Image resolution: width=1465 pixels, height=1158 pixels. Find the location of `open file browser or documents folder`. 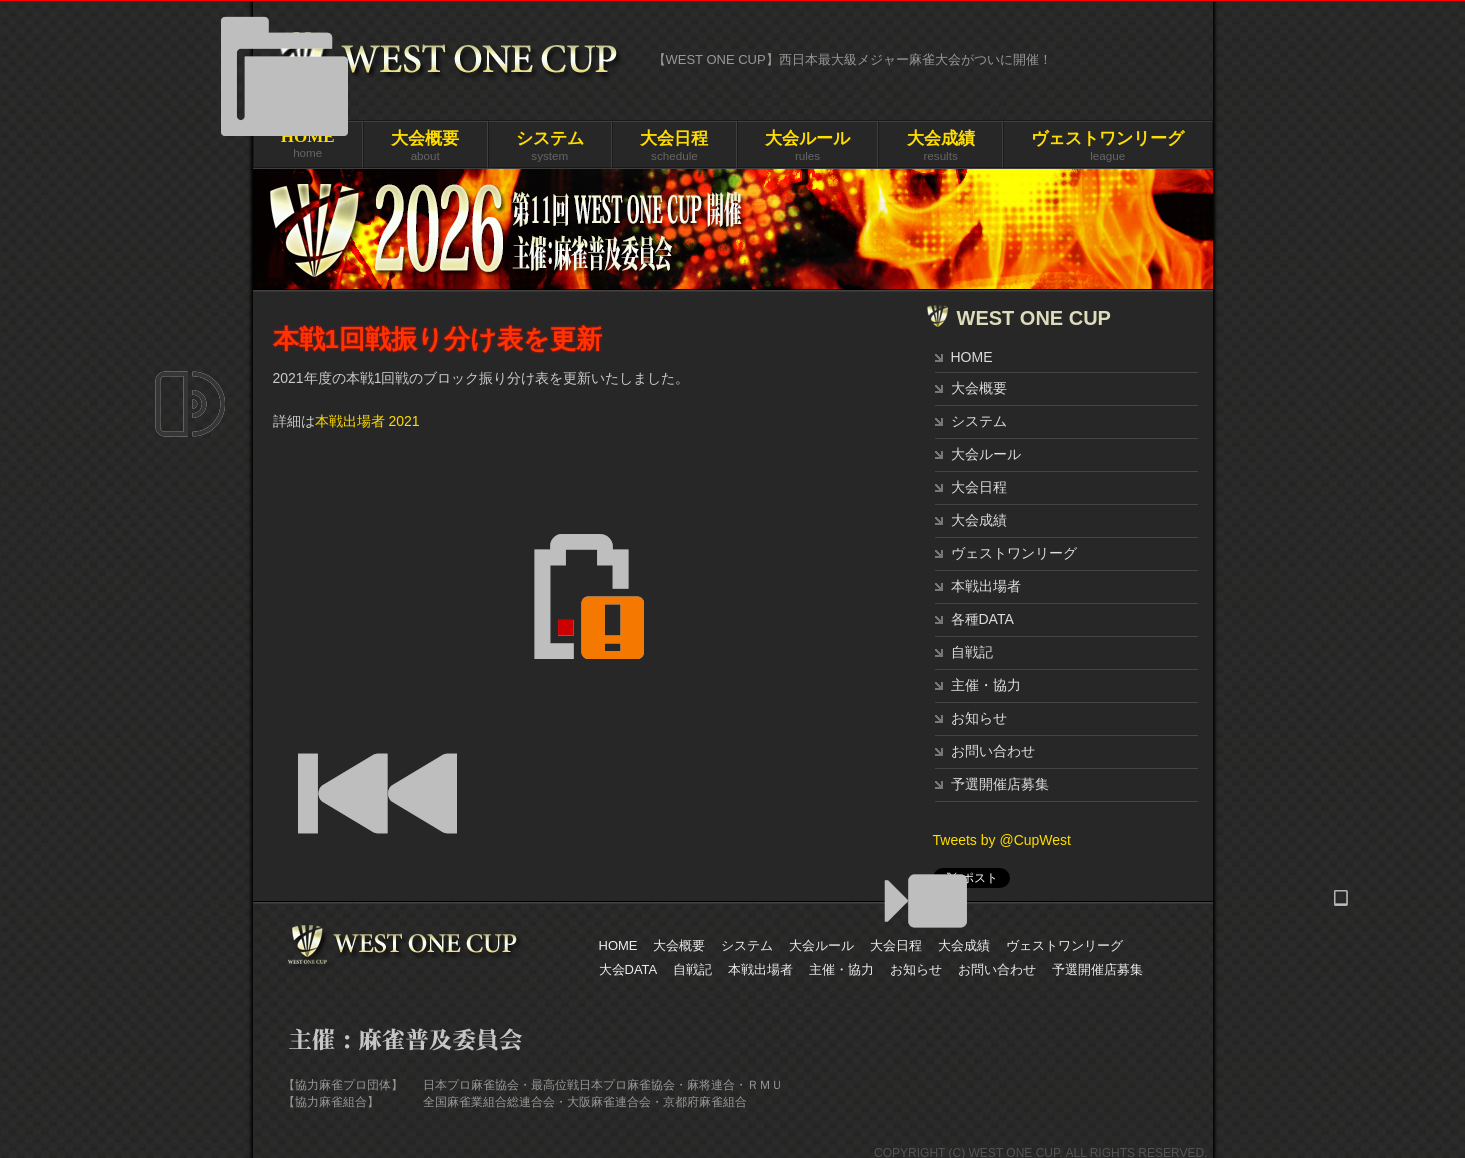

open file browser or documents folder is located at coordinates (284, 72).